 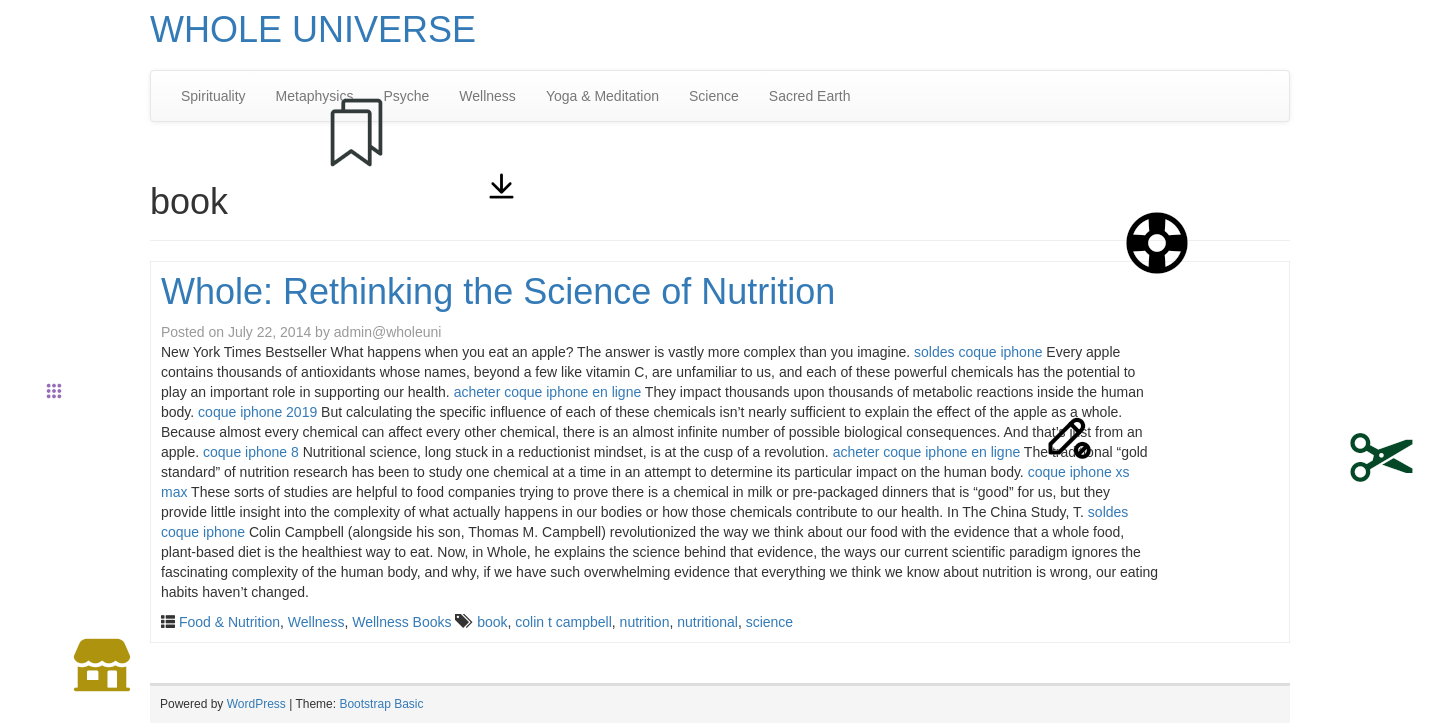 What do you see at coordinates (356, 132) in the screenshot?
I see `view your saved bookmarks` at bounding box center [356, 132].